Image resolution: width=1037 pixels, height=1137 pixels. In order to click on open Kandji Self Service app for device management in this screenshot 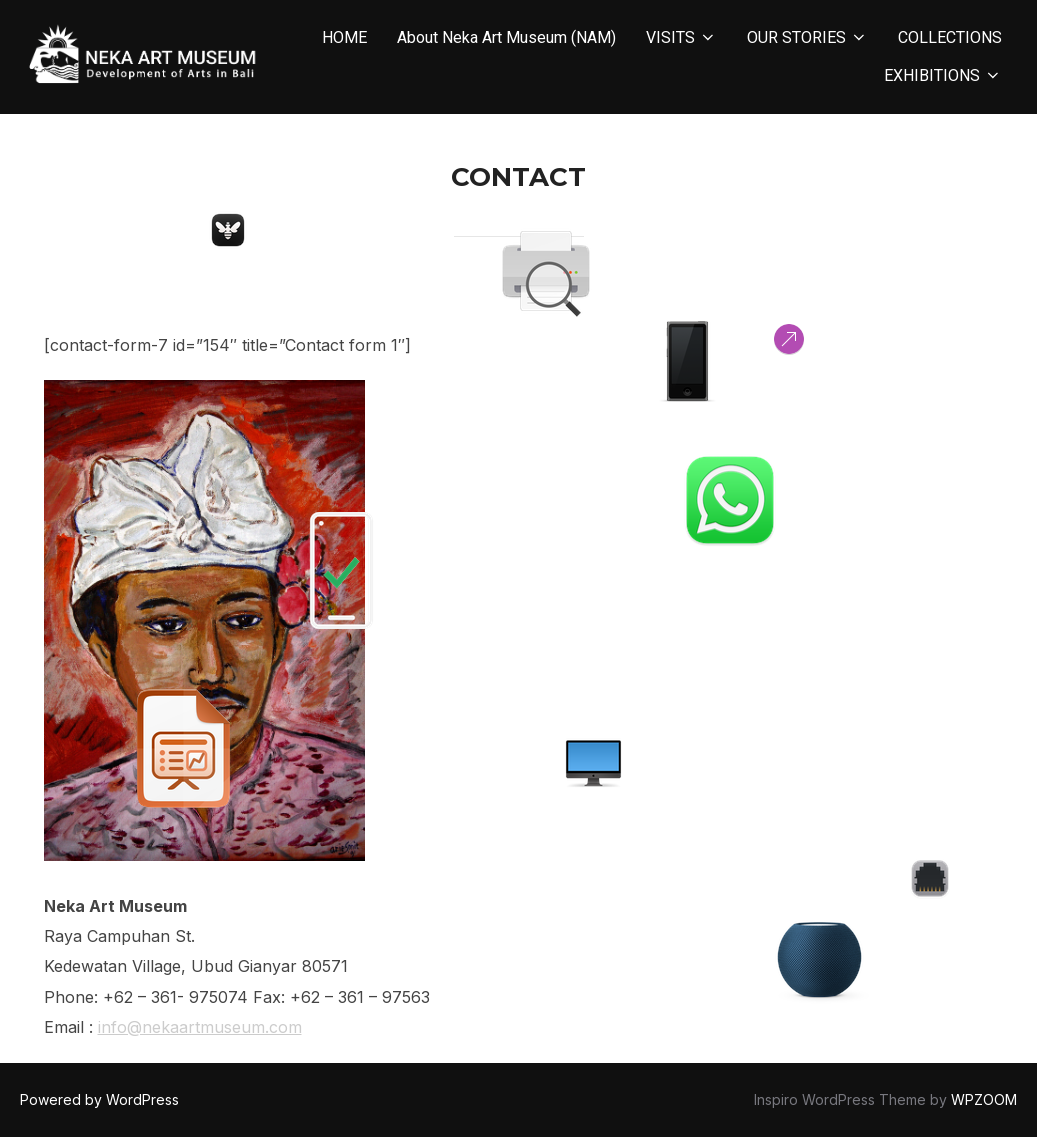, I will do `click(228, 230)`.